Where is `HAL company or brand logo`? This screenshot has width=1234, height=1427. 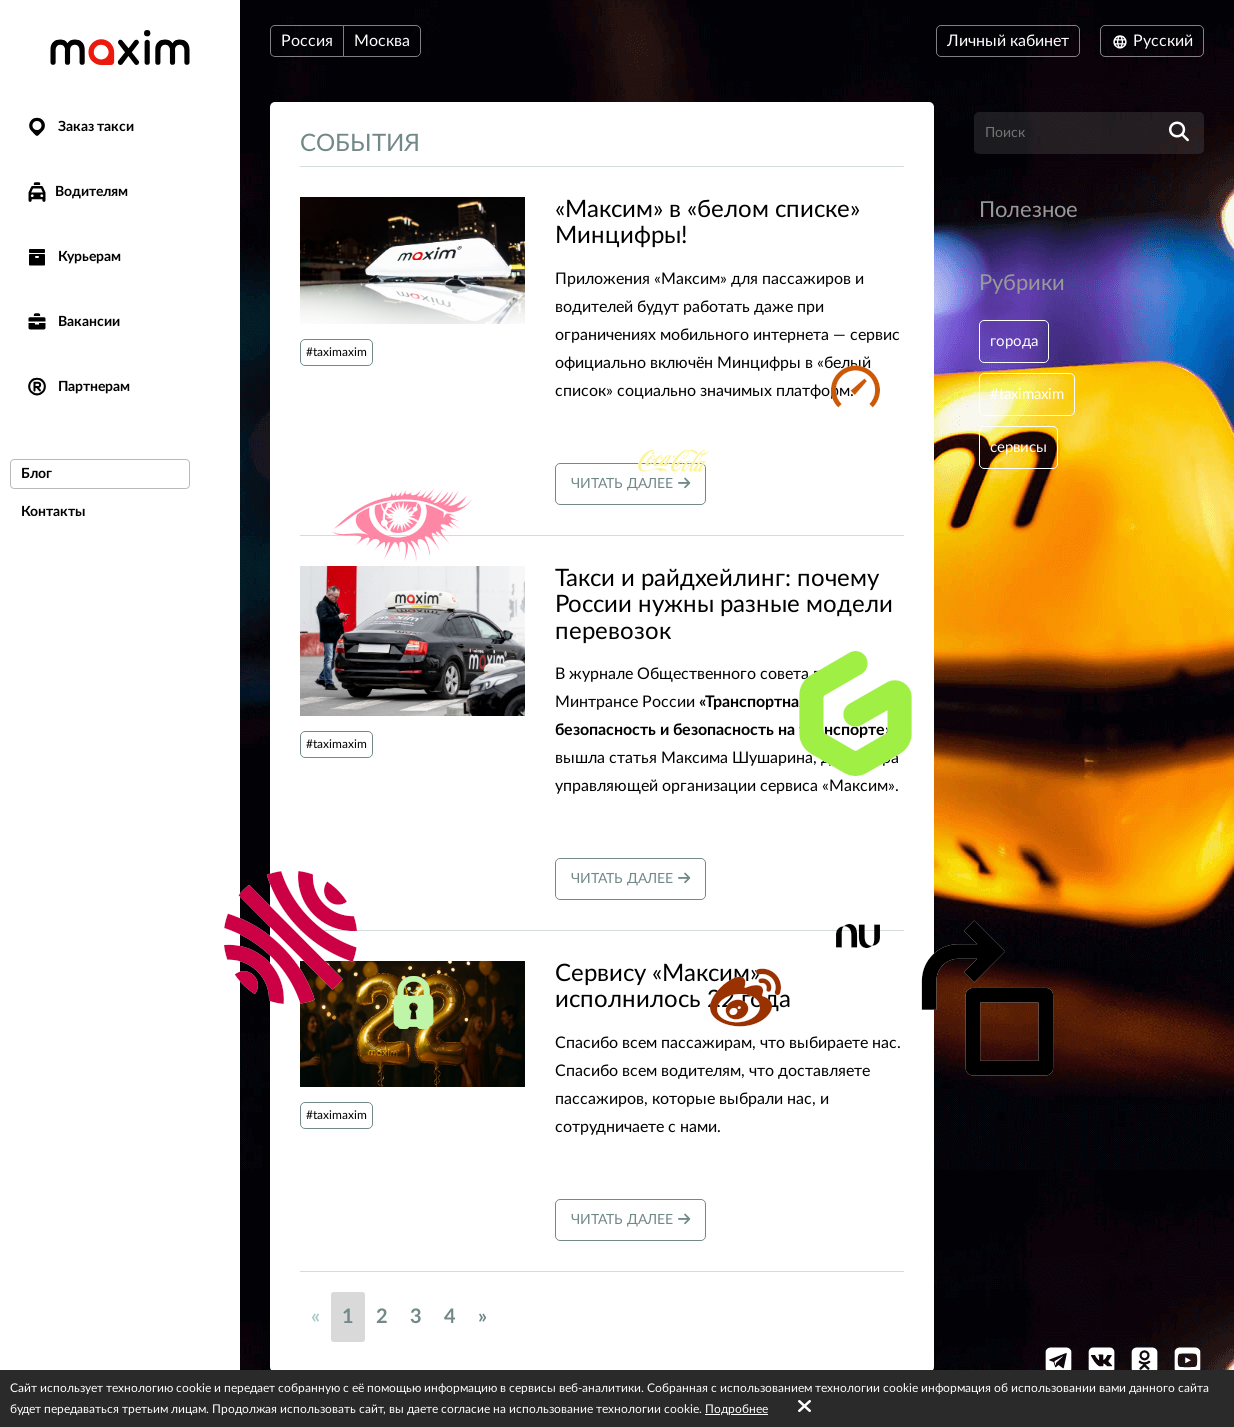 HAL company or brand logo is located at coordinates (290, 937).